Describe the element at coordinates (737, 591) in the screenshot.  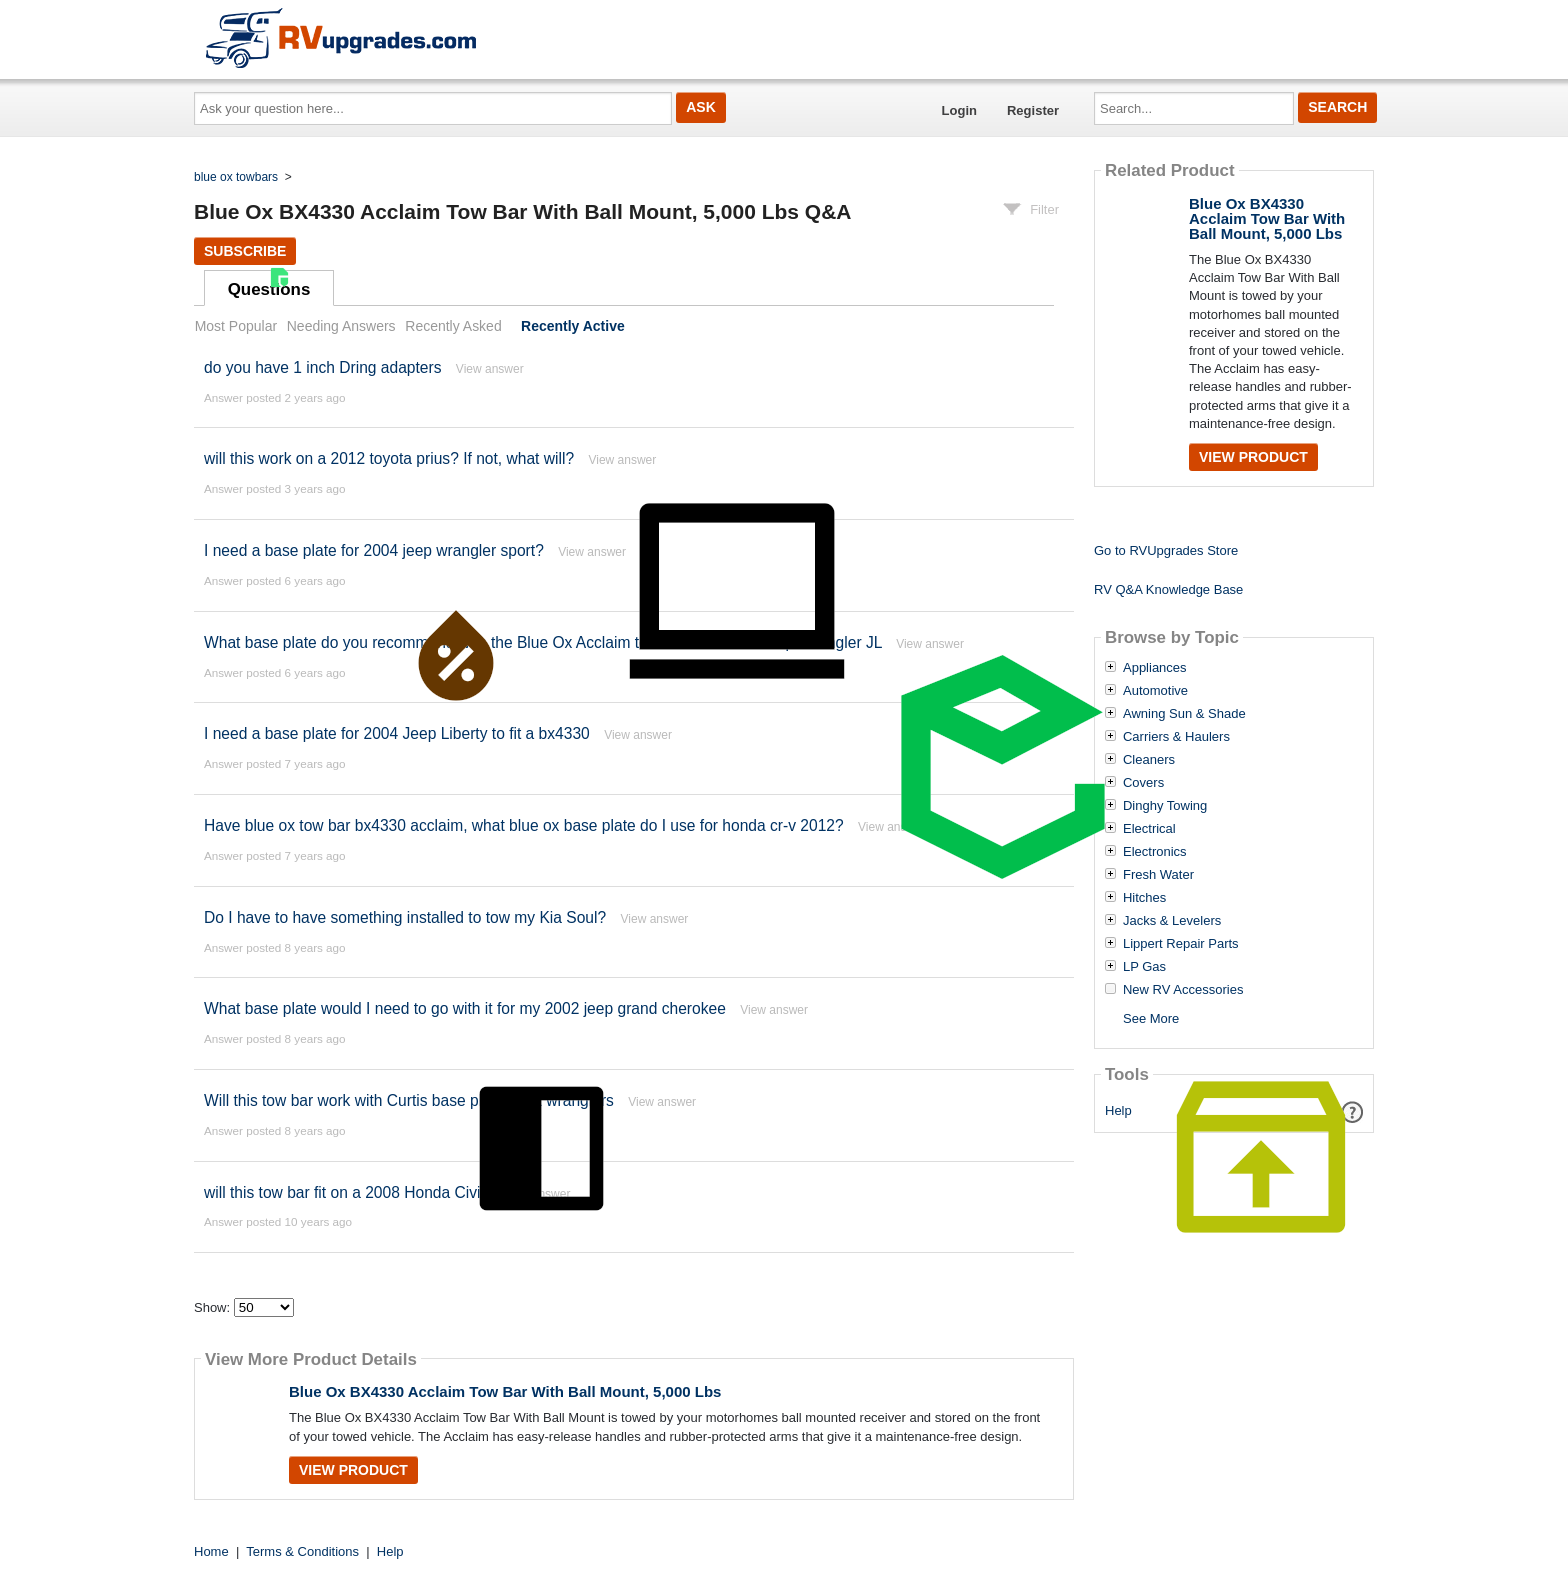
I see `view on macbook or laptop device` at that location.